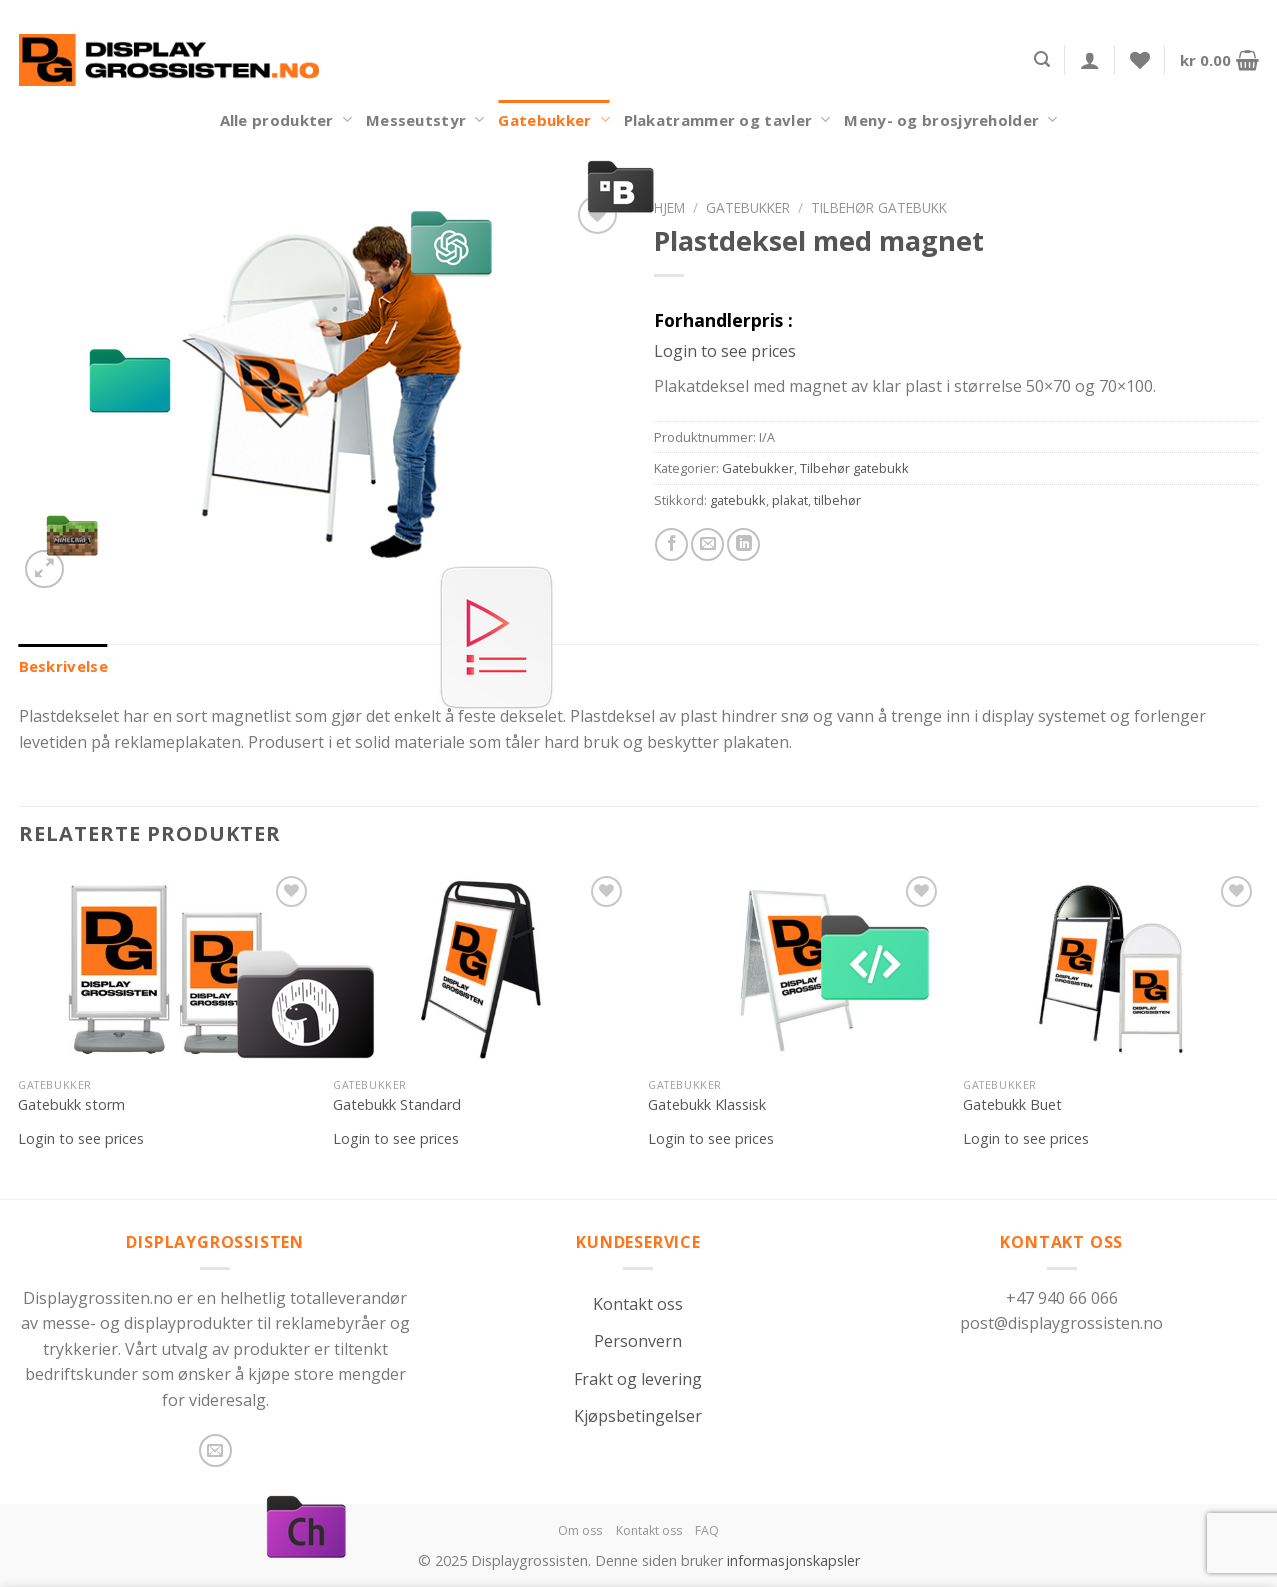  What do you see at coordinates (72, 537) in the screenshot?
I see `open minecraft game files folder` at bounding box center [72, 537].